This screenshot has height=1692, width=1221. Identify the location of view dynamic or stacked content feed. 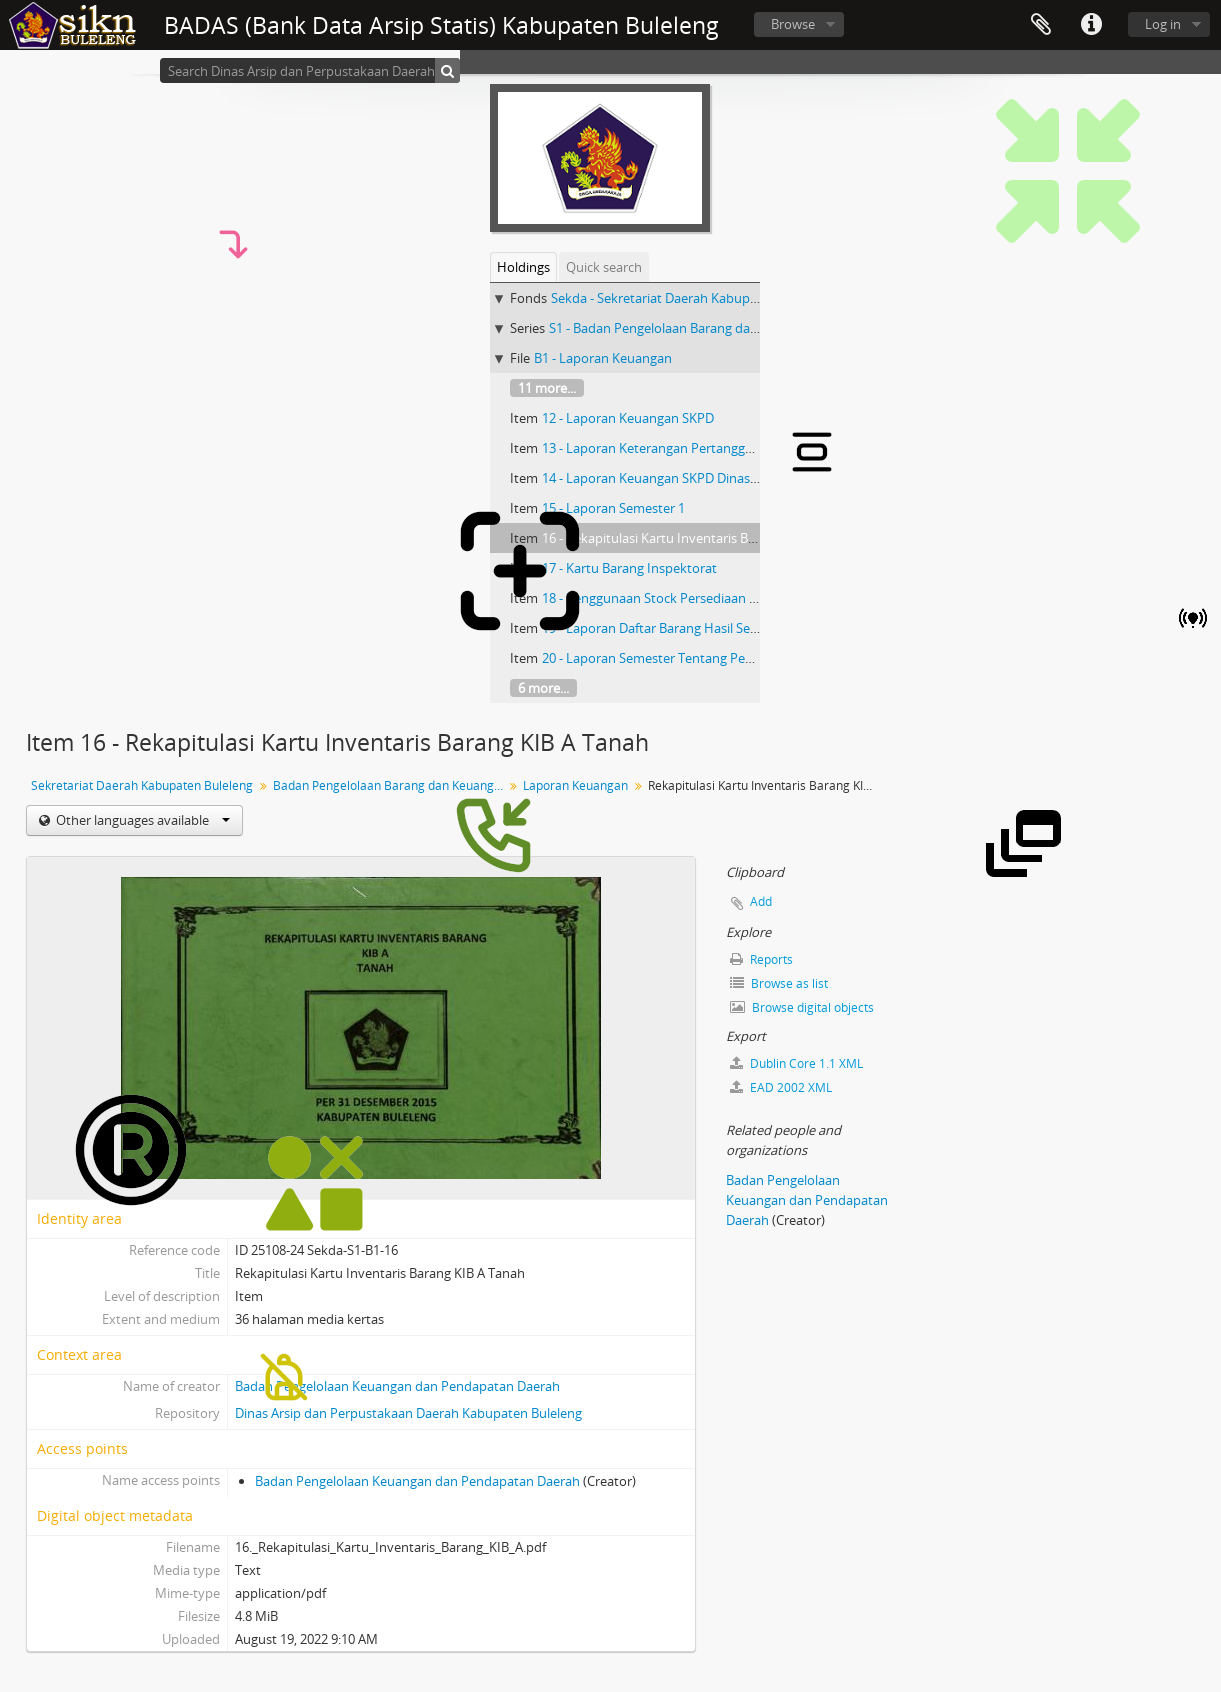
(1023, 843).